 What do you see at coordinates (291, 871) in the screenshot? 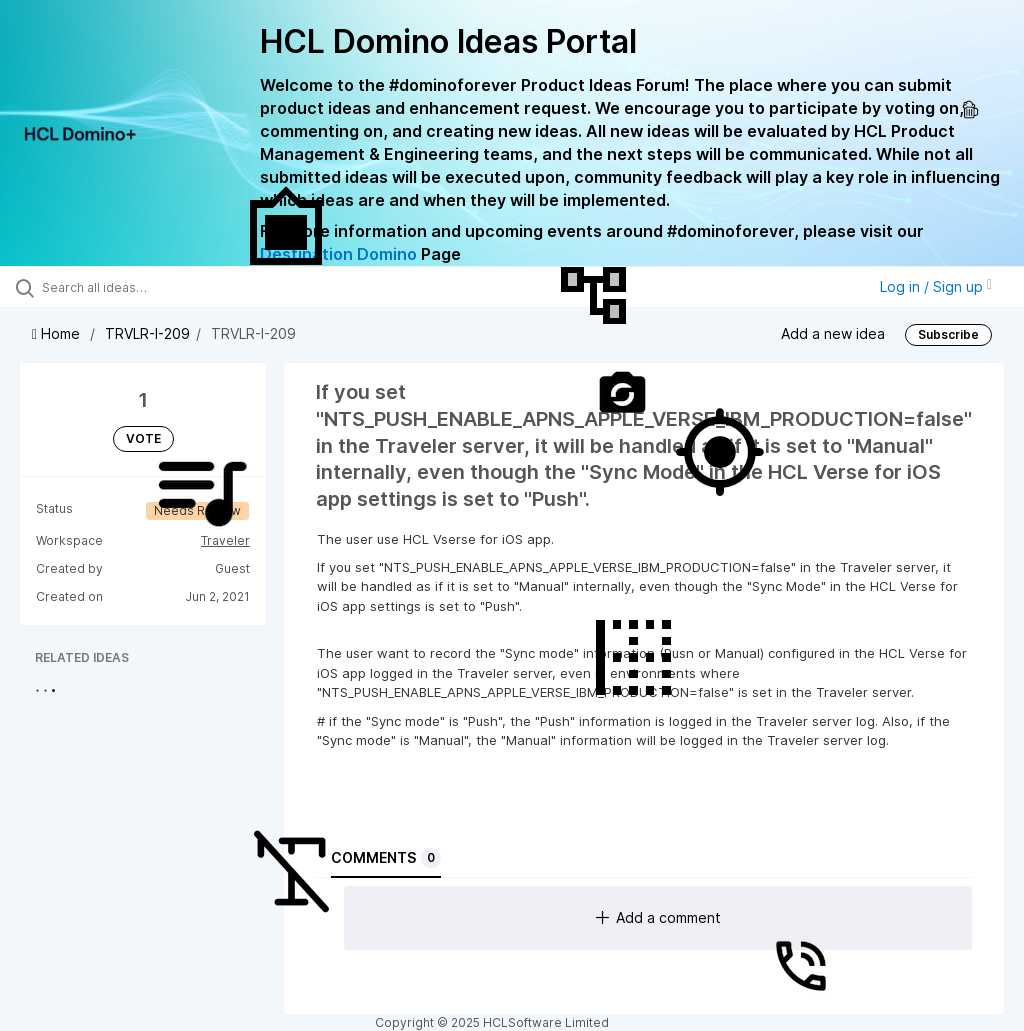
I see `disable text formatting` at bounding box center [291, 871].